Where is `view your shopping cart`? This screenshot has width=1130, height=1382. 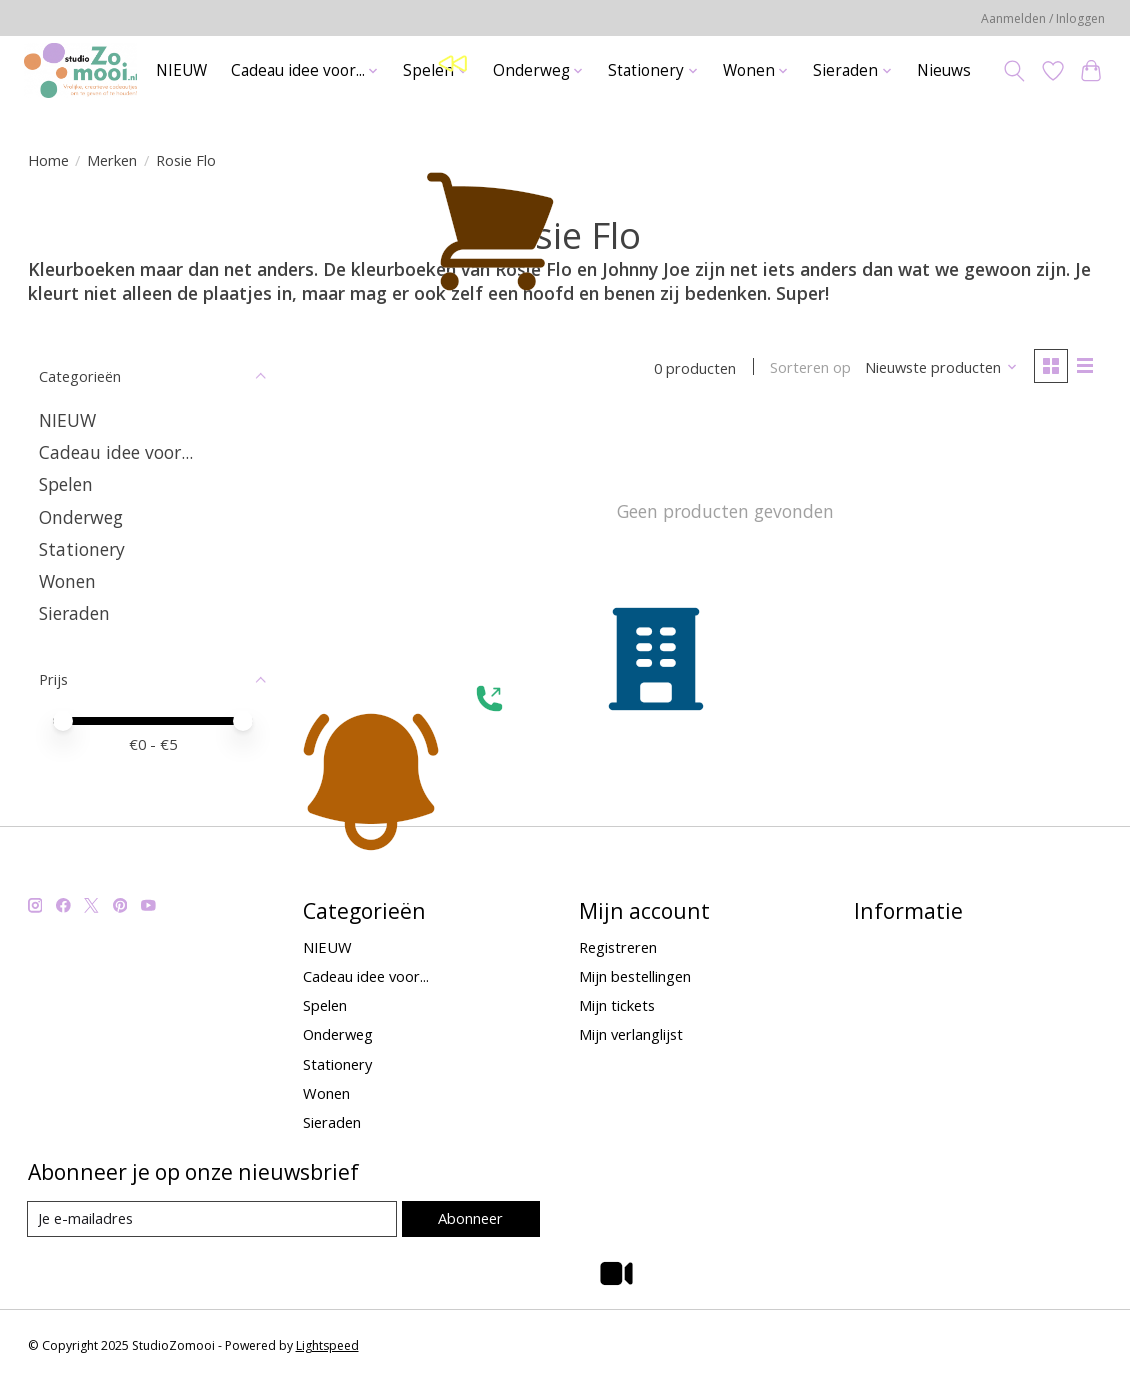 view your shopping cart is located at coordinates (490, 231).